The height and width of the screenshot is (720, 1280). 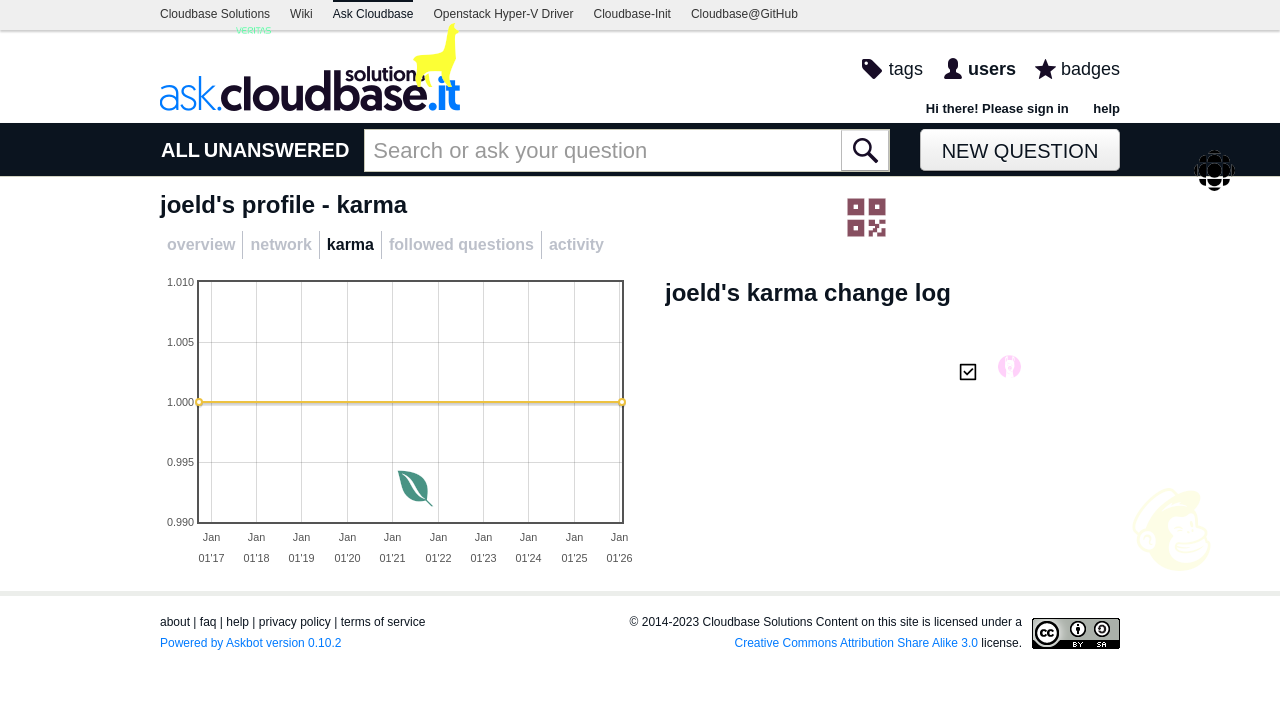 I want to click on scan or generate a QR code, so click(x=866, y=217).